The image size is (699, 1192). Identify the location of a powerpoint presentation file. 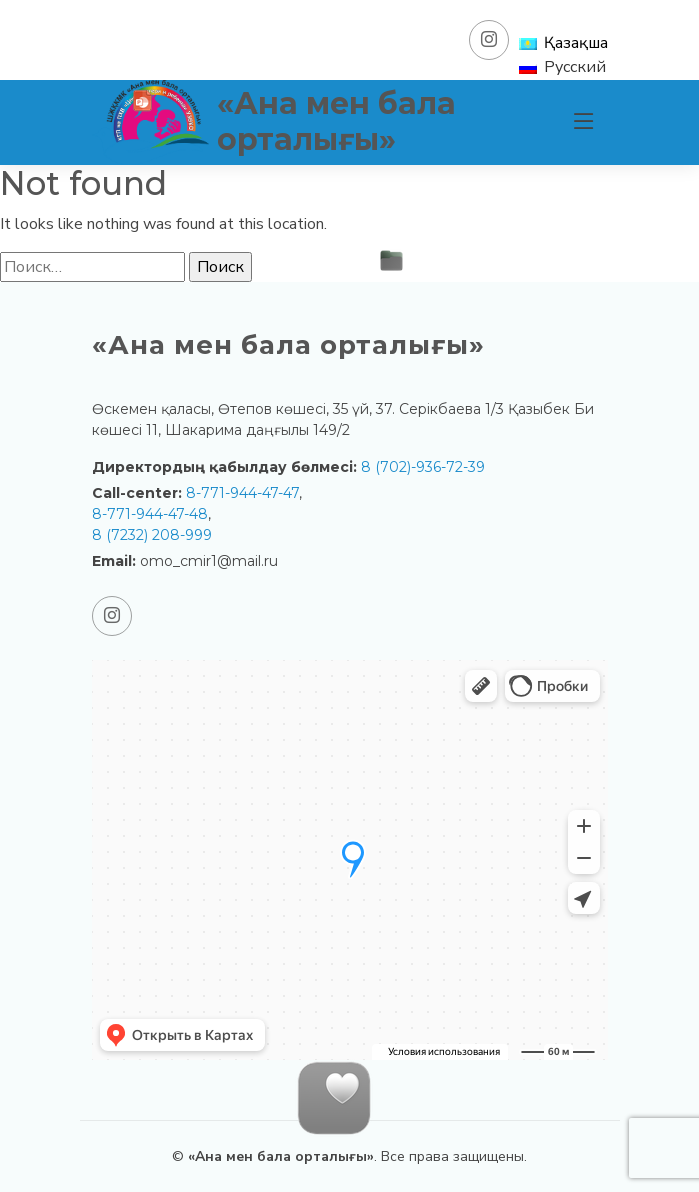
(142, 100).